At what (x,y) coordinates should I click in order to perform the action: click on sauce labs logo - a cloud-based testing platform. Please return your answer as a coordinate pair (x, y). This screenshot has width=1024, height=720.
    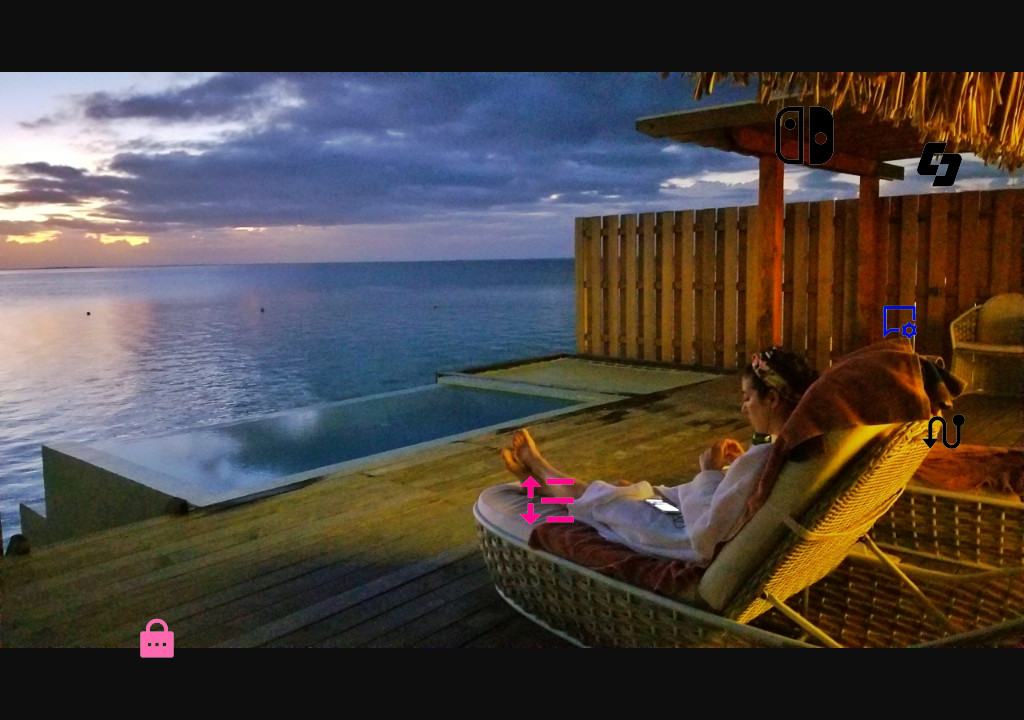
    Looking at the image, I should click on (939, 164).